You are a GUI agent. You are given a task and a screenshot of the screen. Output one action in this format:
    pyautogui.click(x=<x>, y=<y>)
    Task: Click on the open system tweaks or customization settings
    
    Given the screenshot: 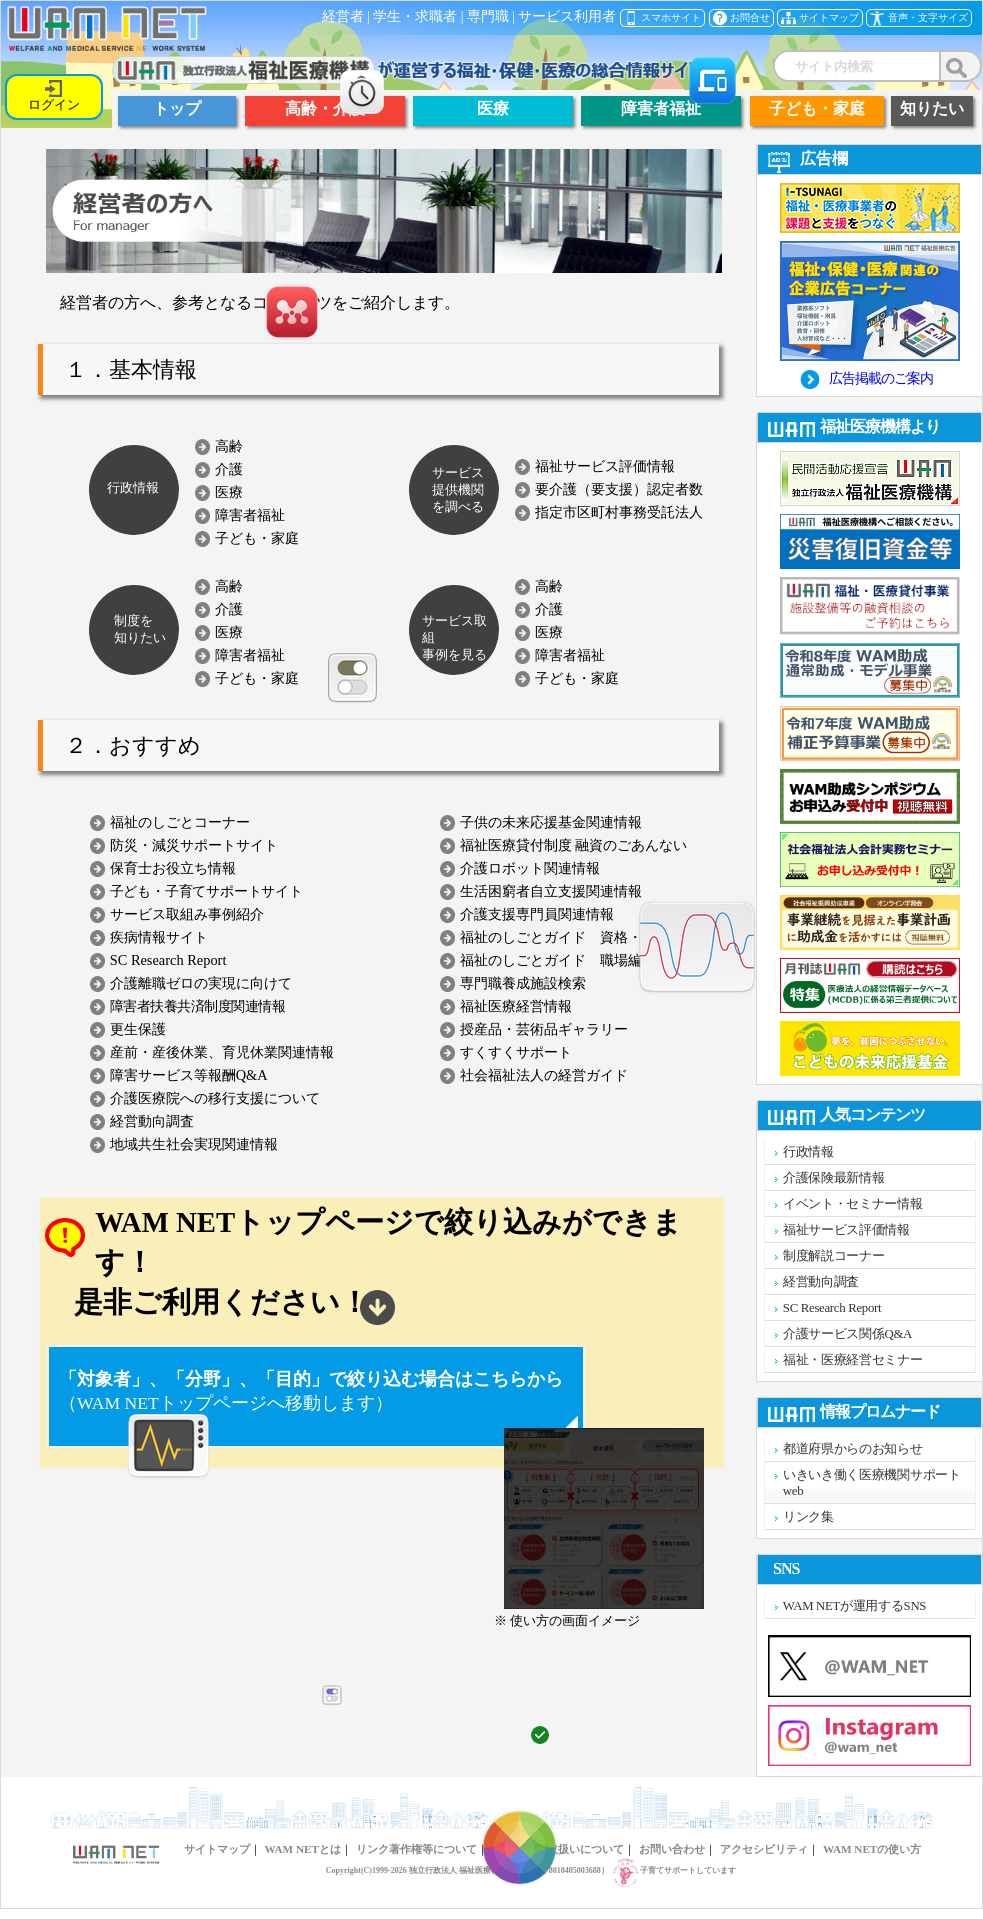 What is the action you would take?
    pyautogui.click(x=352, y=677)
    